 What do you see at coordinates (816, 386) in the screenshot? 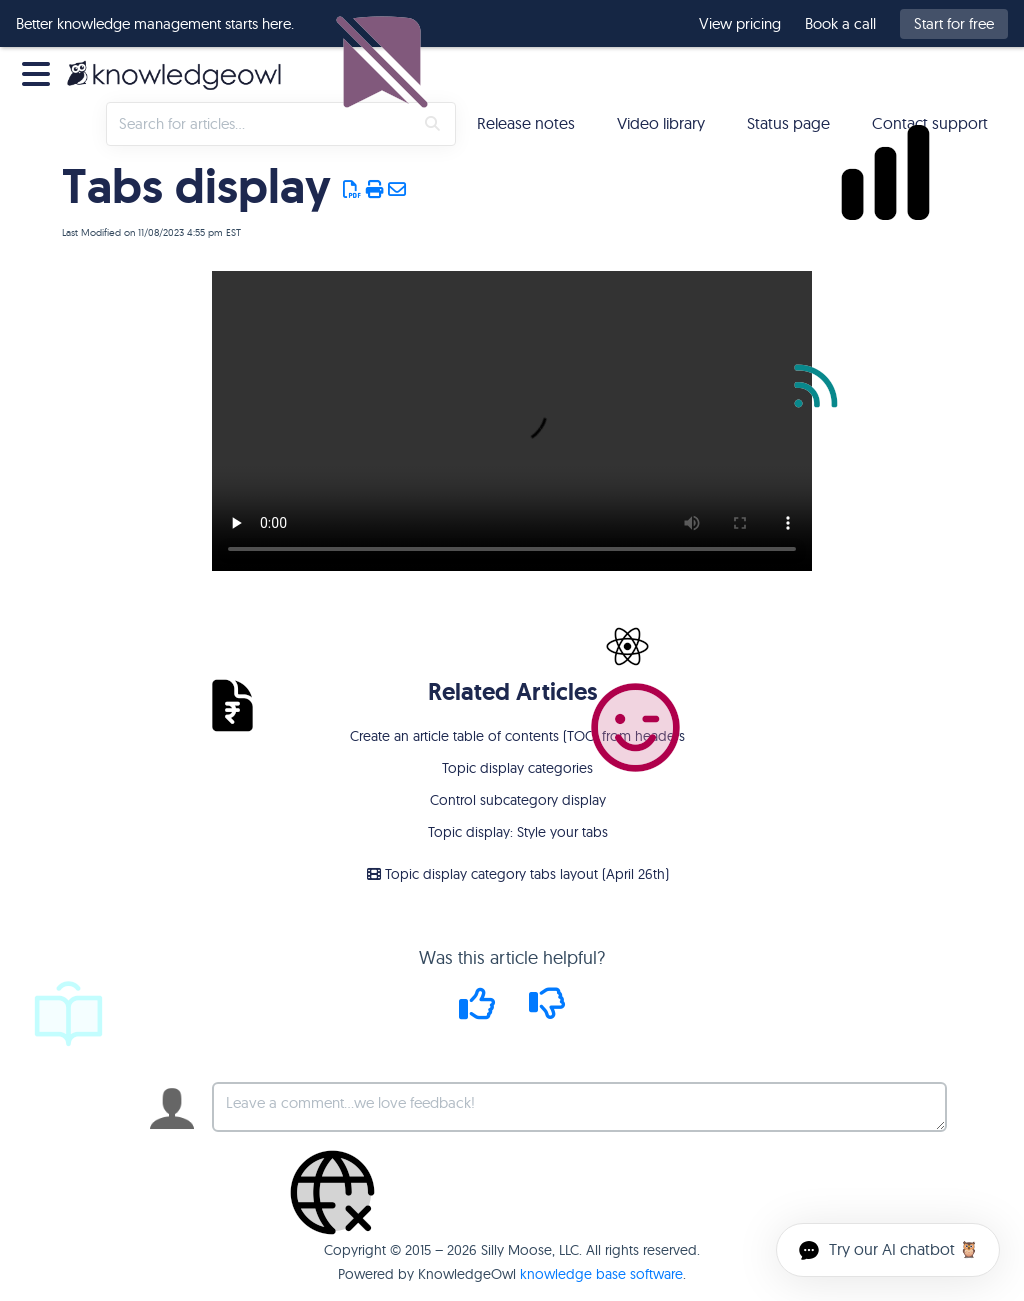
I see `subscribe to RSS feed` at bounding box center [816, 386].